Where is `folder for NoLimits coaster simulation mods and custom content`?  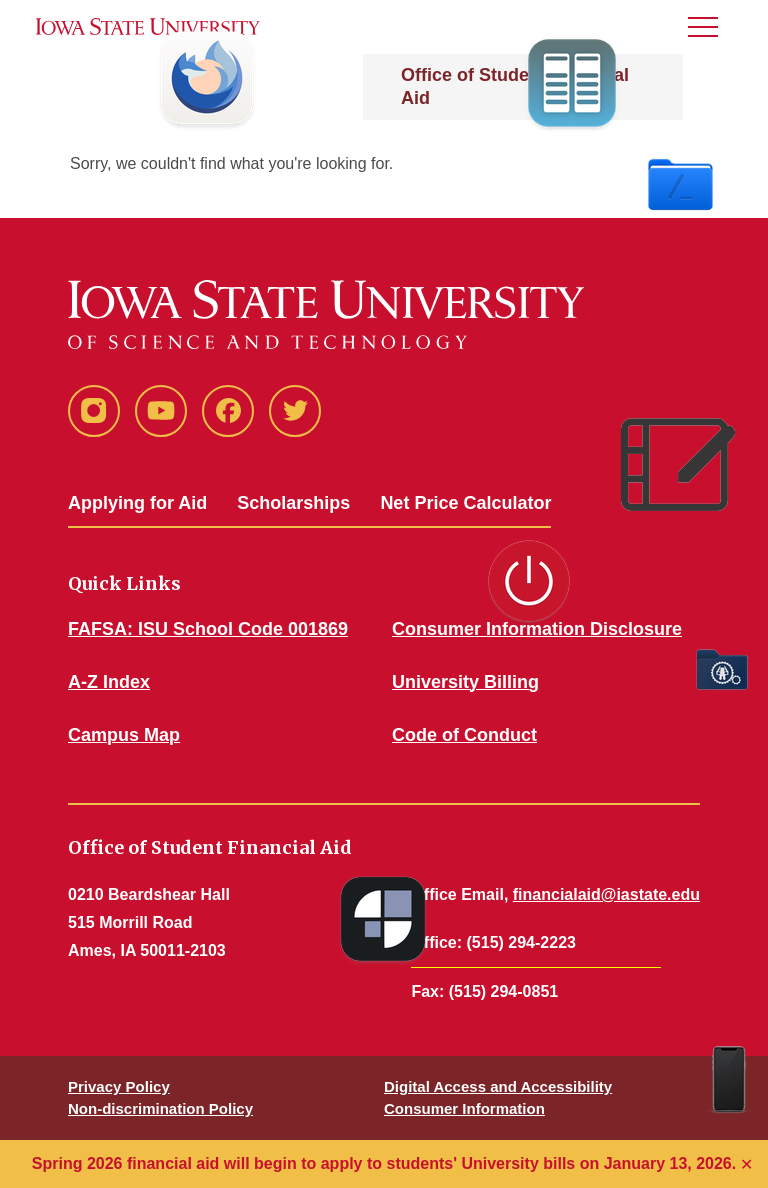 folder for NoLimits coaster simulation mods and custom content is located at coordinates (722, 671).